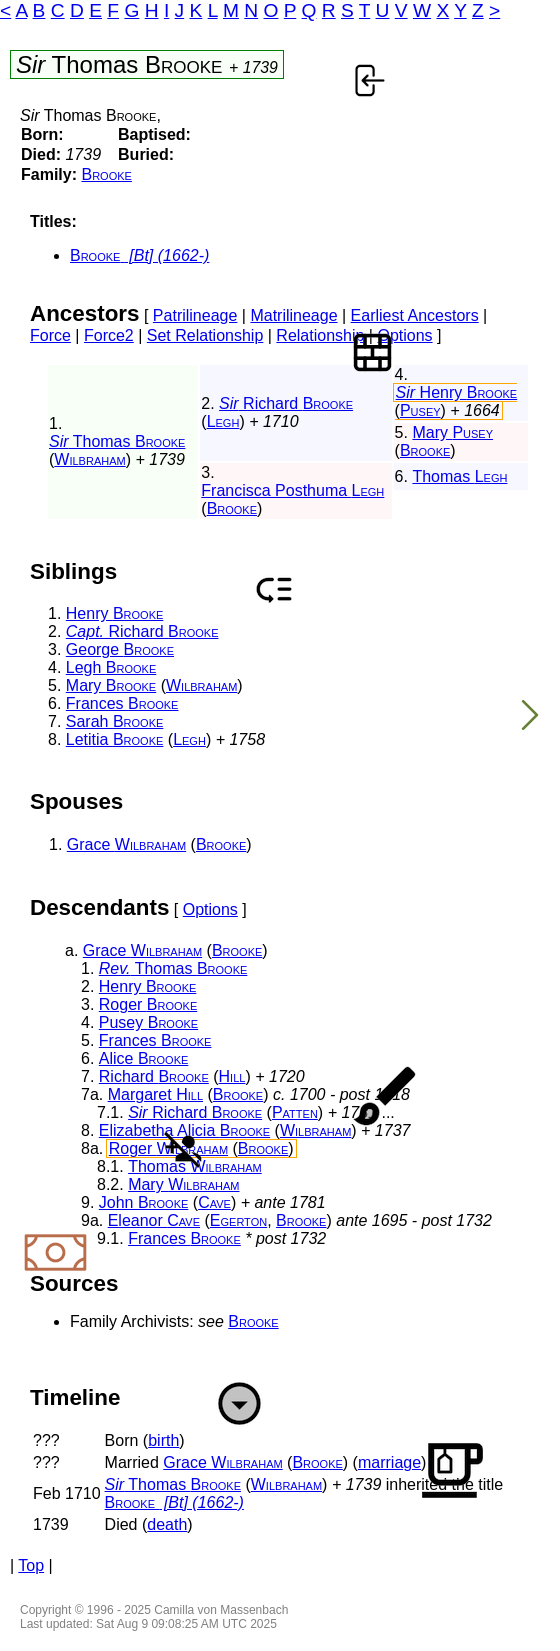 The image size is (560, 1651). Describe the element at coordinates (239, 1403) in the screenshot. I see `expand dropdown menu or options` at that location.